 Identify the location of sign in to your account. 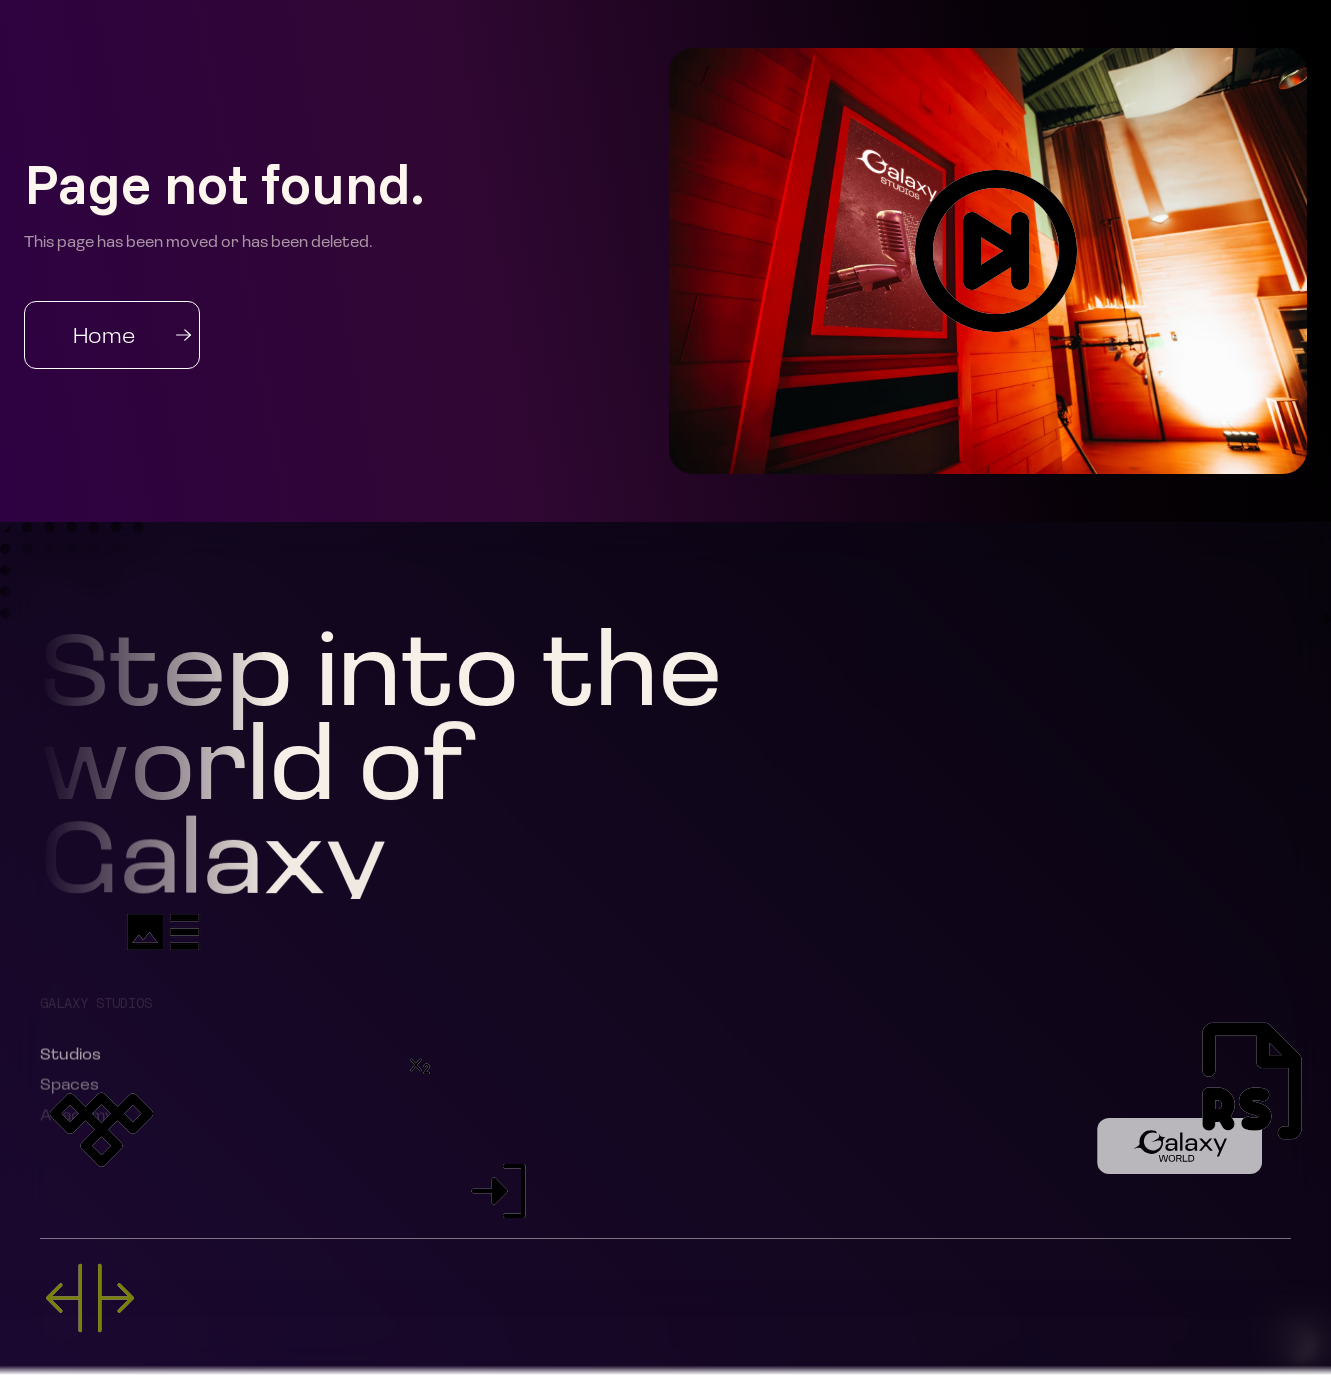
(503, 1191).